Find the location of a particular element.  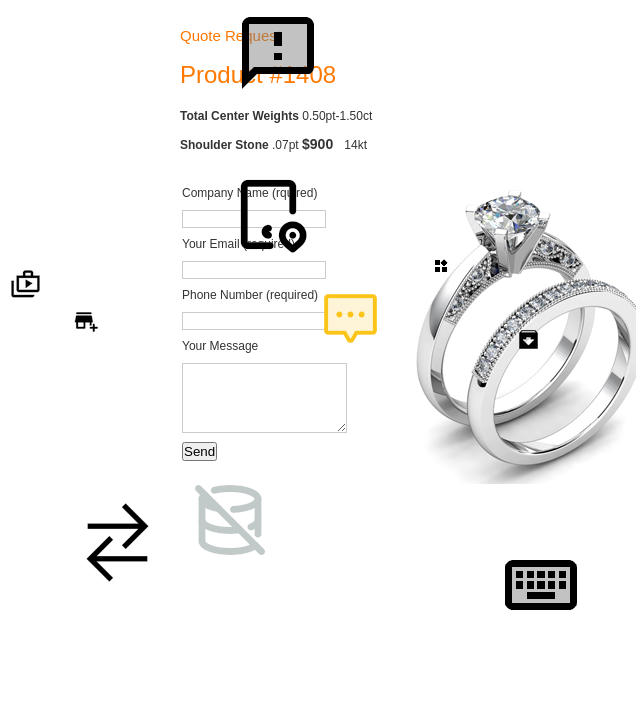

archive selected items is located at coordinates (528, 339).